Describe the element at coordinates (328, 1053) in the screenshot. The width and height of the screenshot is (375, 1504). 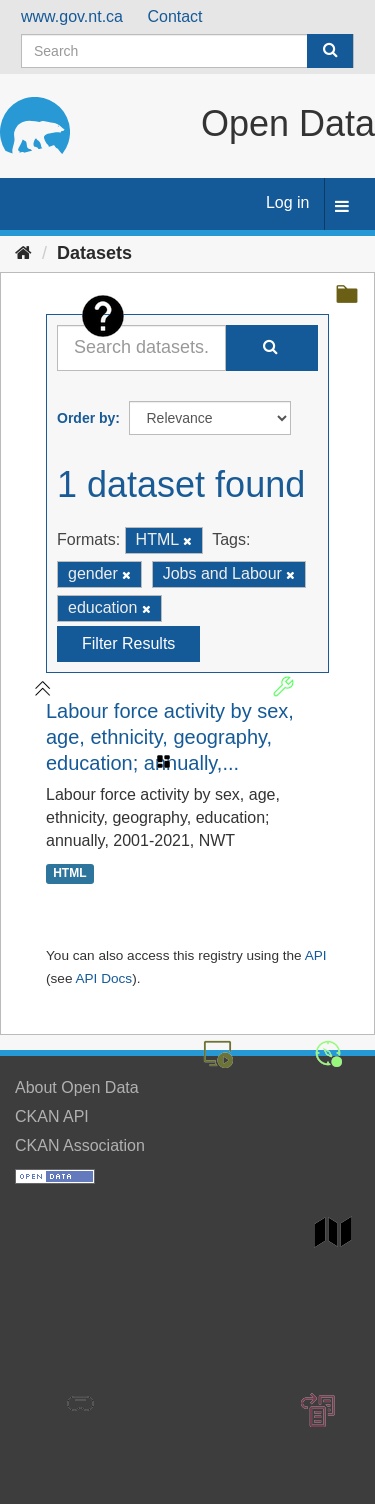
I see `indicates current location on a map` at that location.